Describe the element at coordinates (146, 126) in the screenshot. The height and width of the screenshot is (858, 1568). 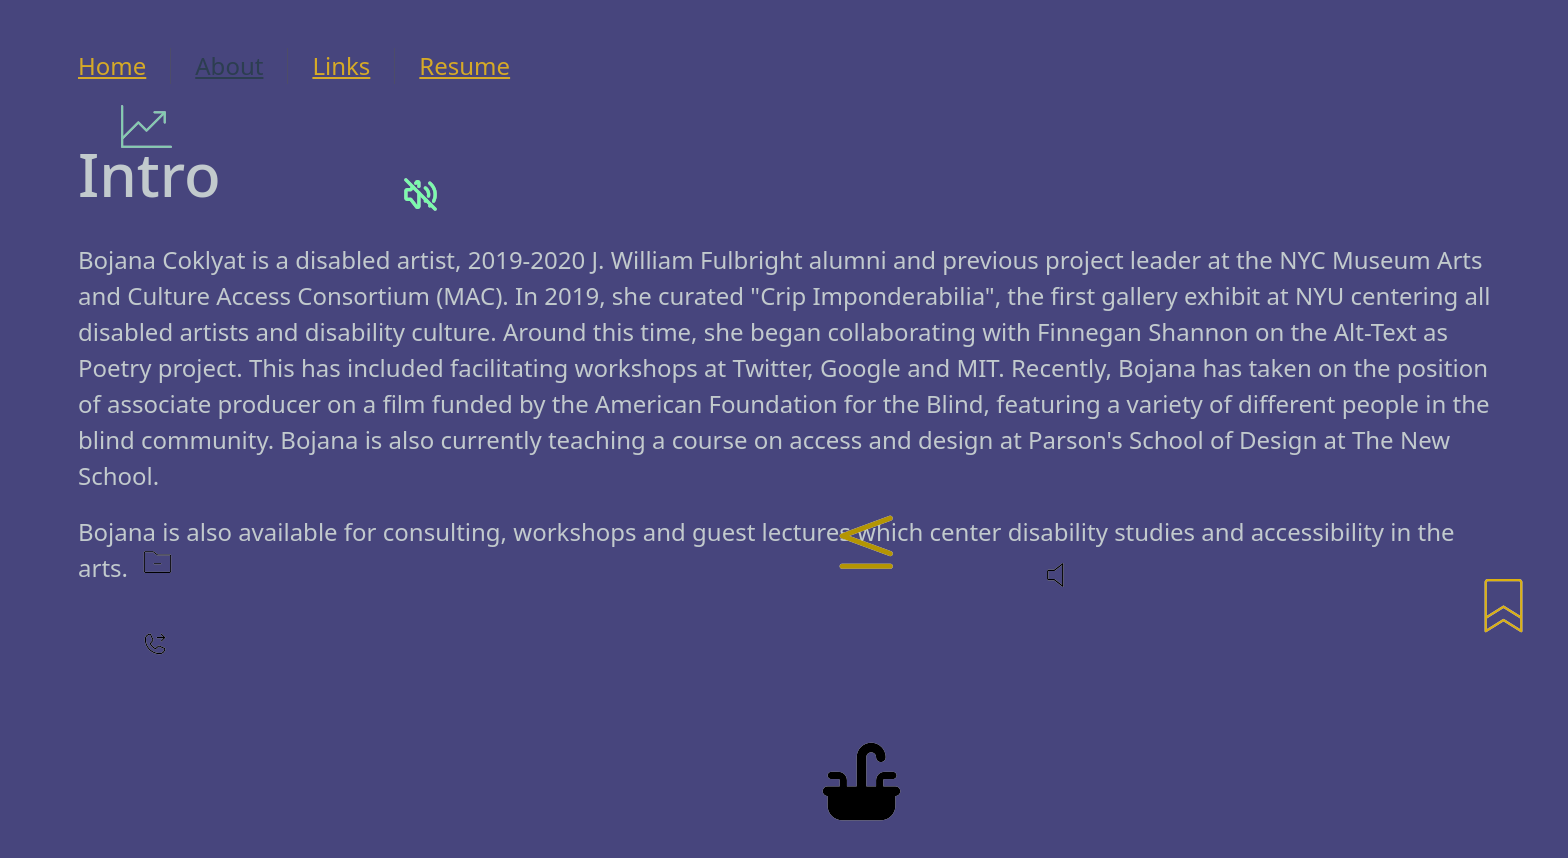
I see `view analytics or performance trends` at that location.